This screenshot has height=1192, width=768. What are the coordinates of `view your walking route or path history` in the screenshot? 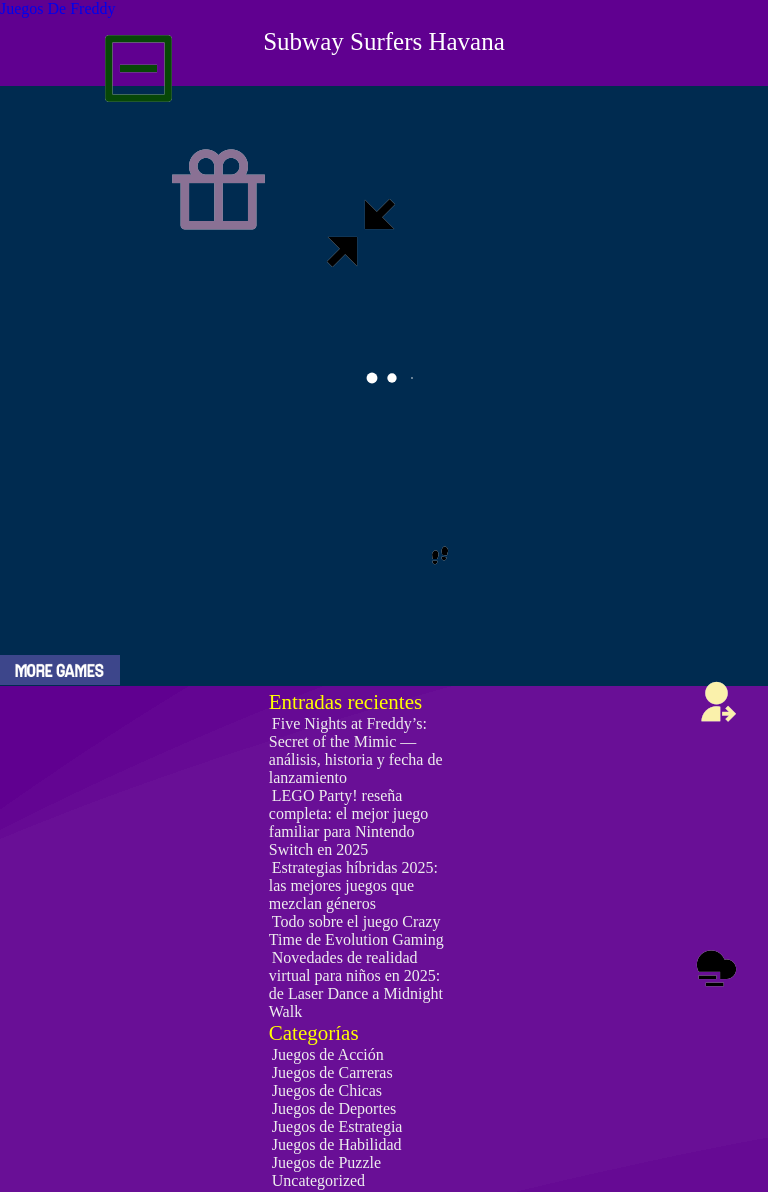 It's located at (439, 555).